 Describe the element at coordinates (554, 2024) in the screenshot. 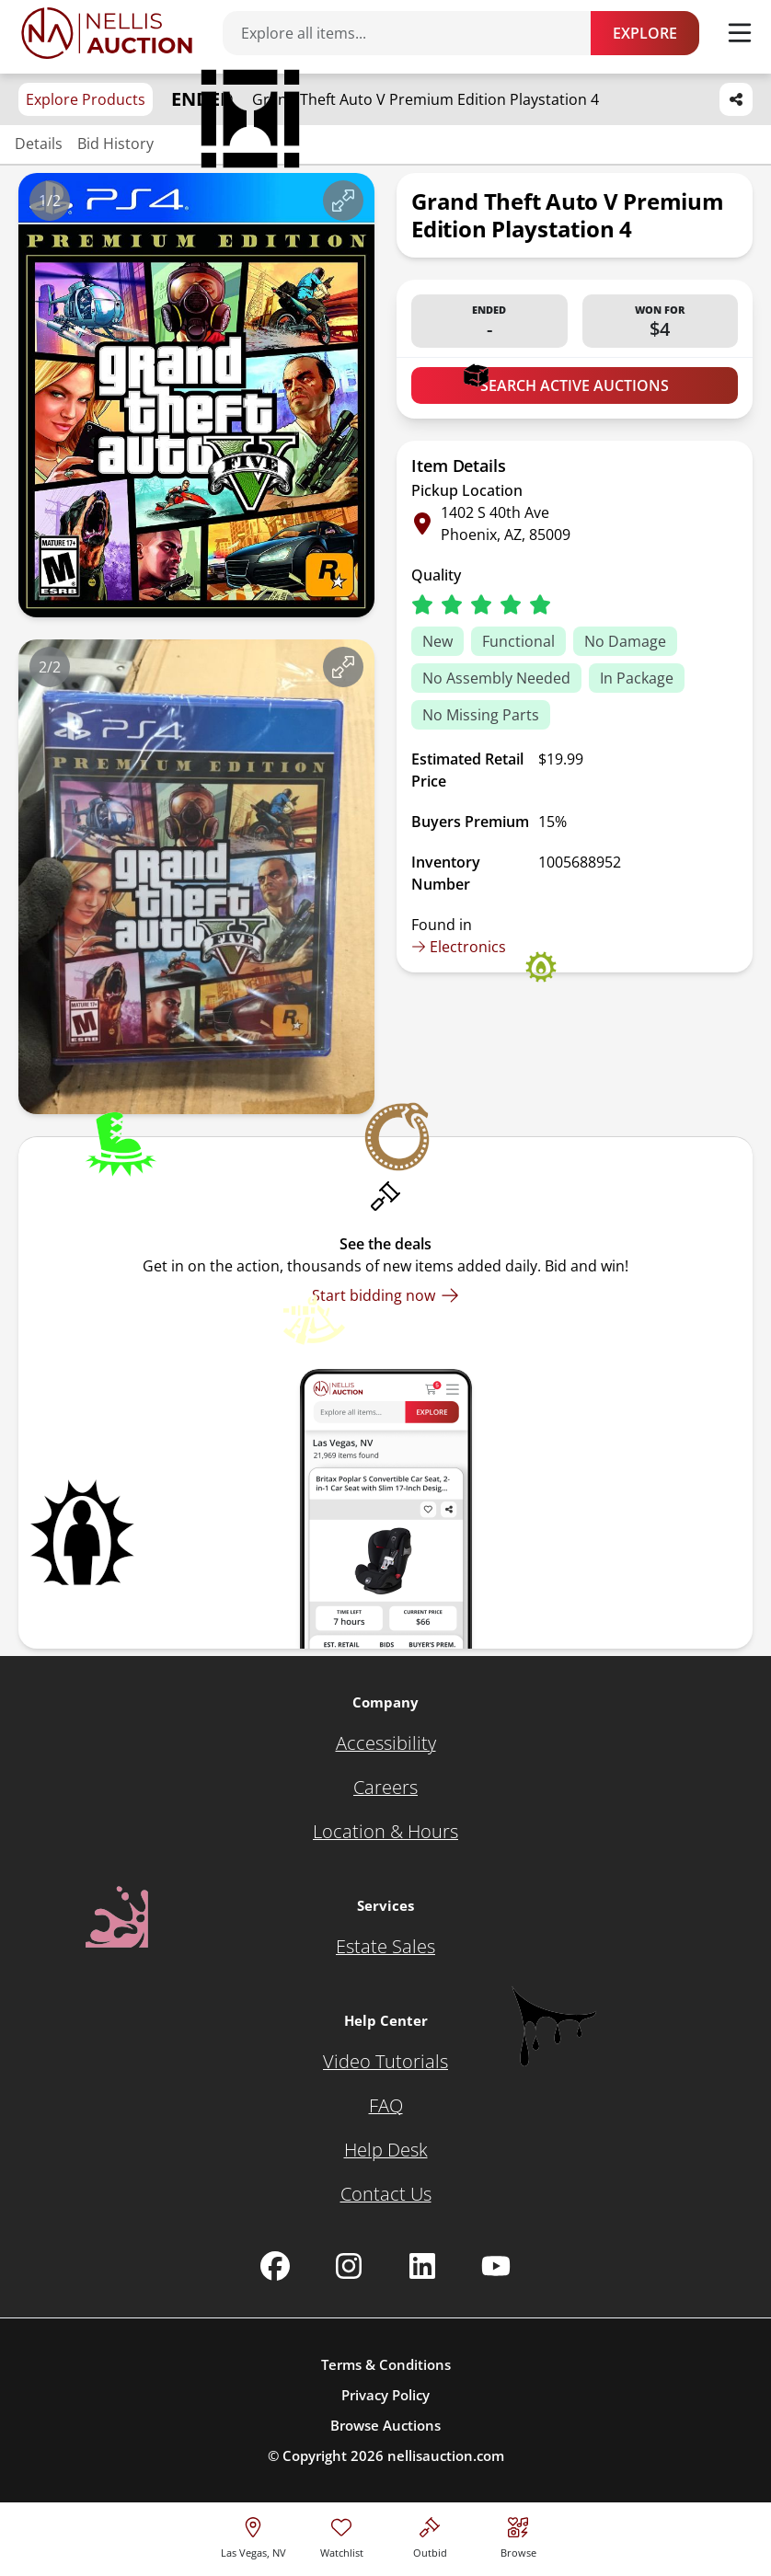

I see `indicates bleeding or wound status effect in a game` at that location.